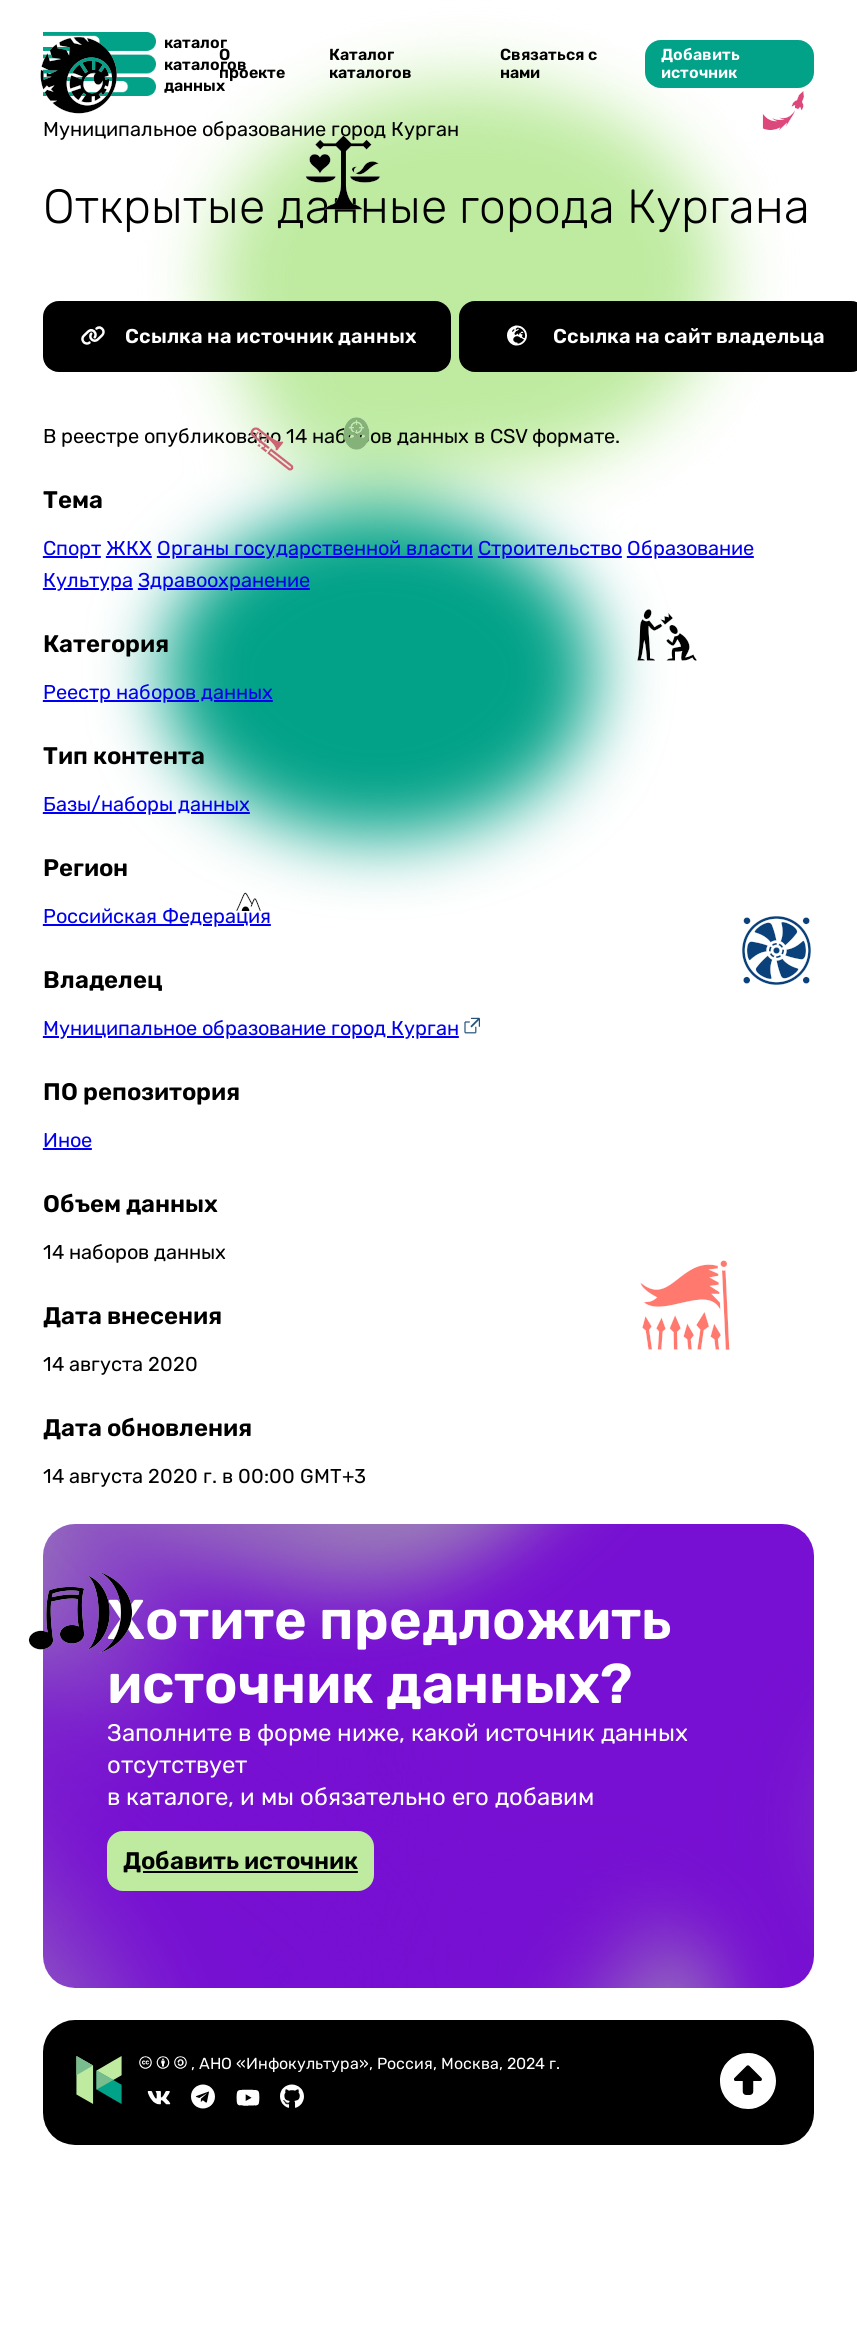 The width and height of the screenshot is (857, 2334). What do you see at coordinates (356, 433) in the screenshot?
I see `headshot or critical hit indicator in a game` at bounding box center [356, 433].